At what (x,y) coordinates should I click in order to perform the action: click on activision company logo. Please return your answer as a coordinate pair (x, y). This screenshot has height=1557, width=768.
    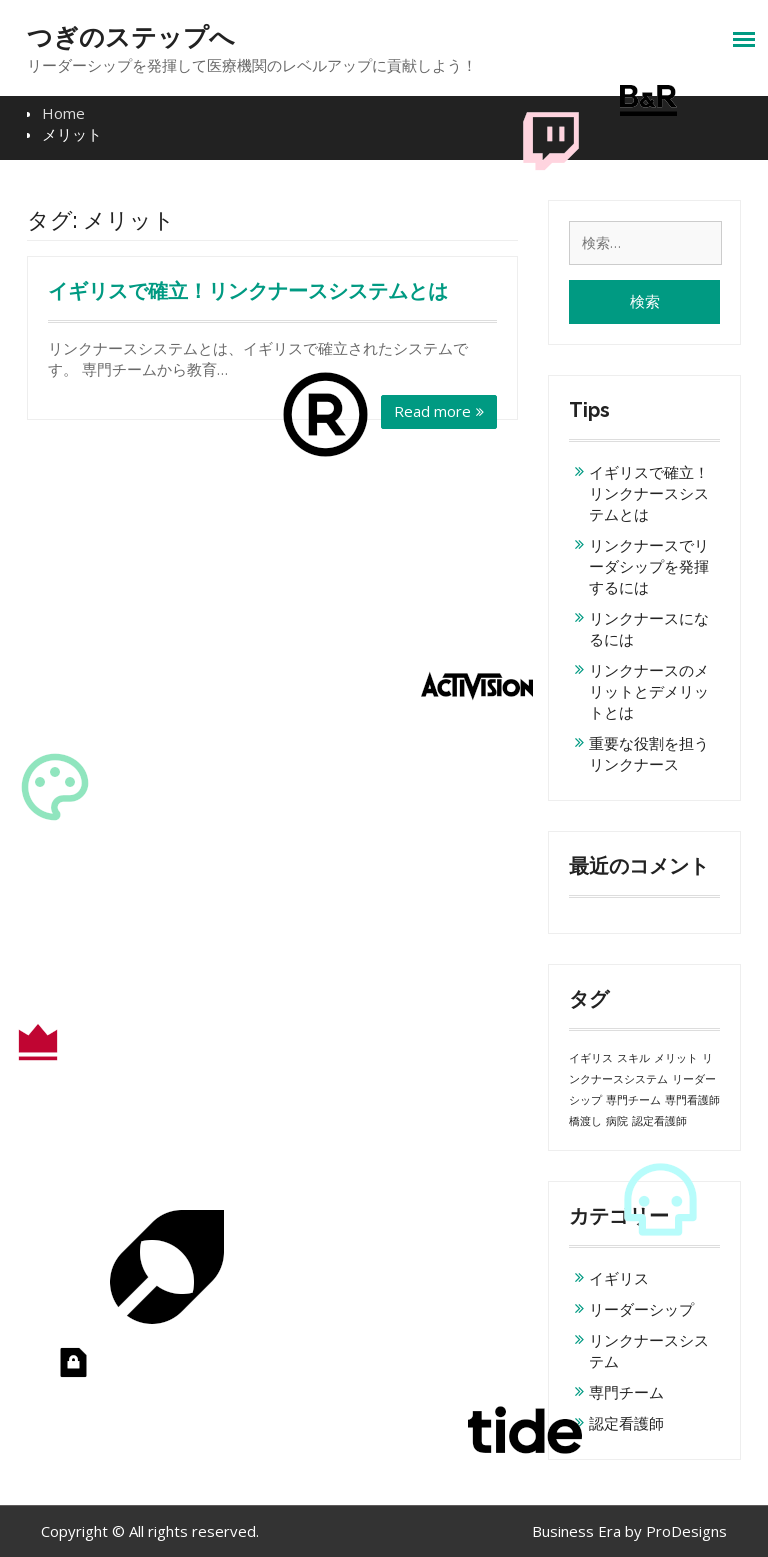
    Looking at the image, I should click on (477, 686).